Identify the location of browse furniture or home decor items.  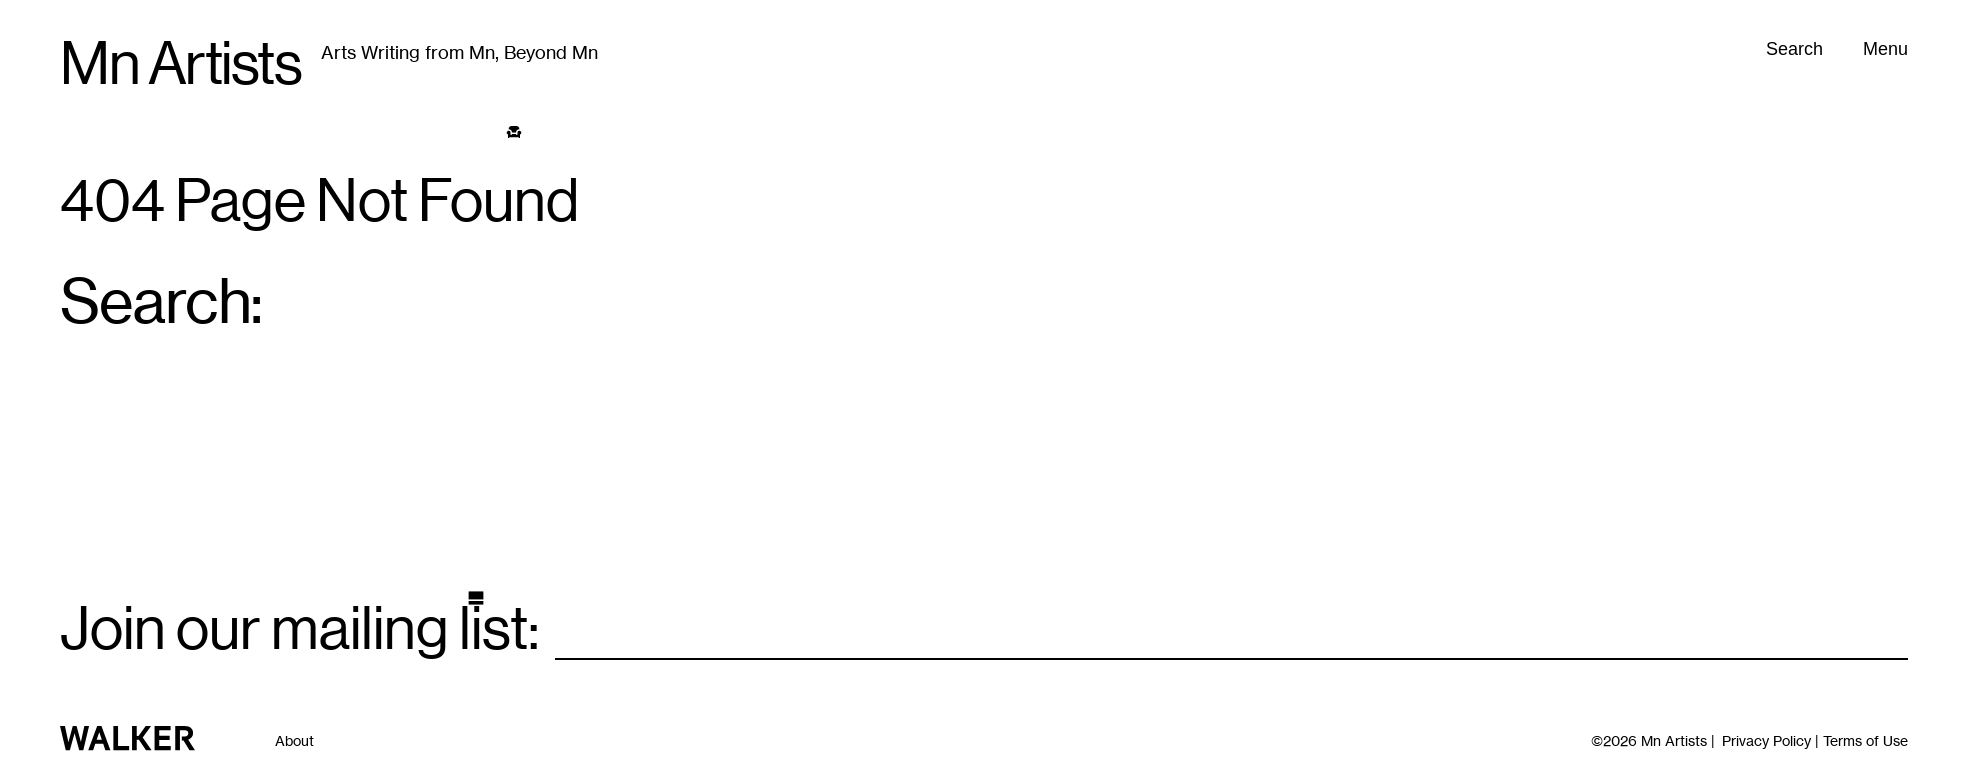
(514, 132).